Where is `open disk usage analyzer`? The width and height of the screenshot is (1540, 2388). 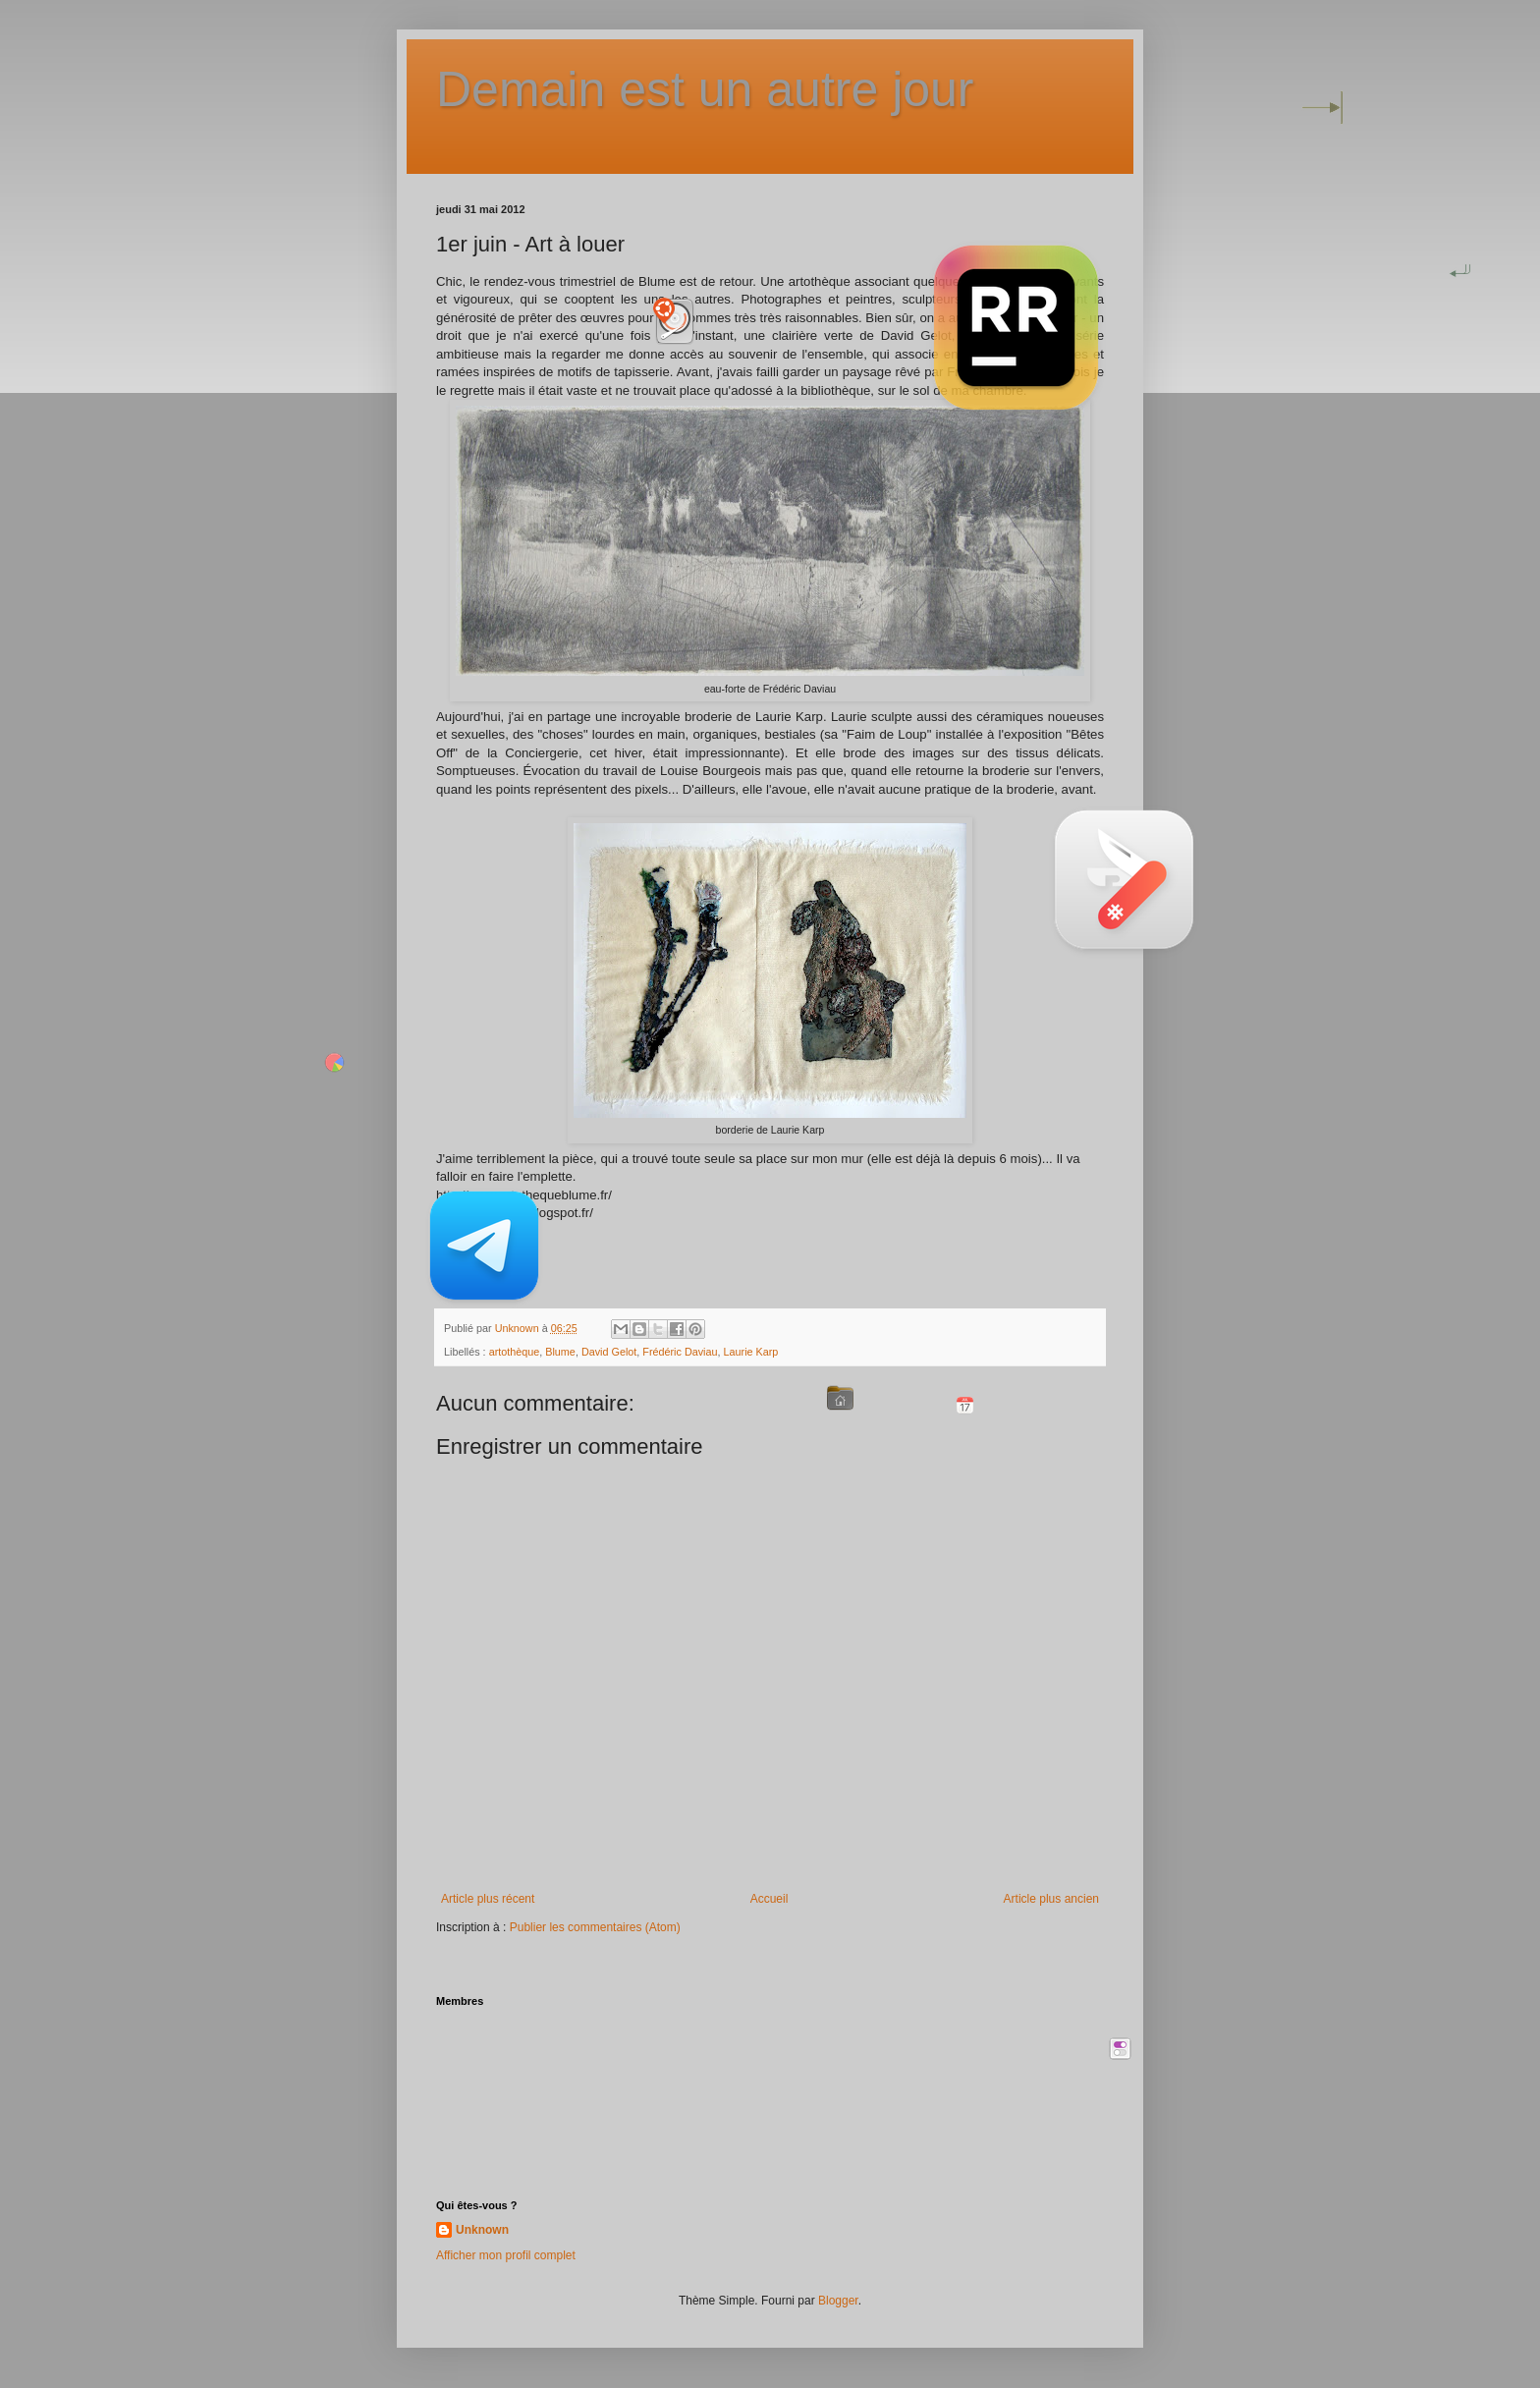
open disk usage analyzer is located at coordinates (334, 1062).